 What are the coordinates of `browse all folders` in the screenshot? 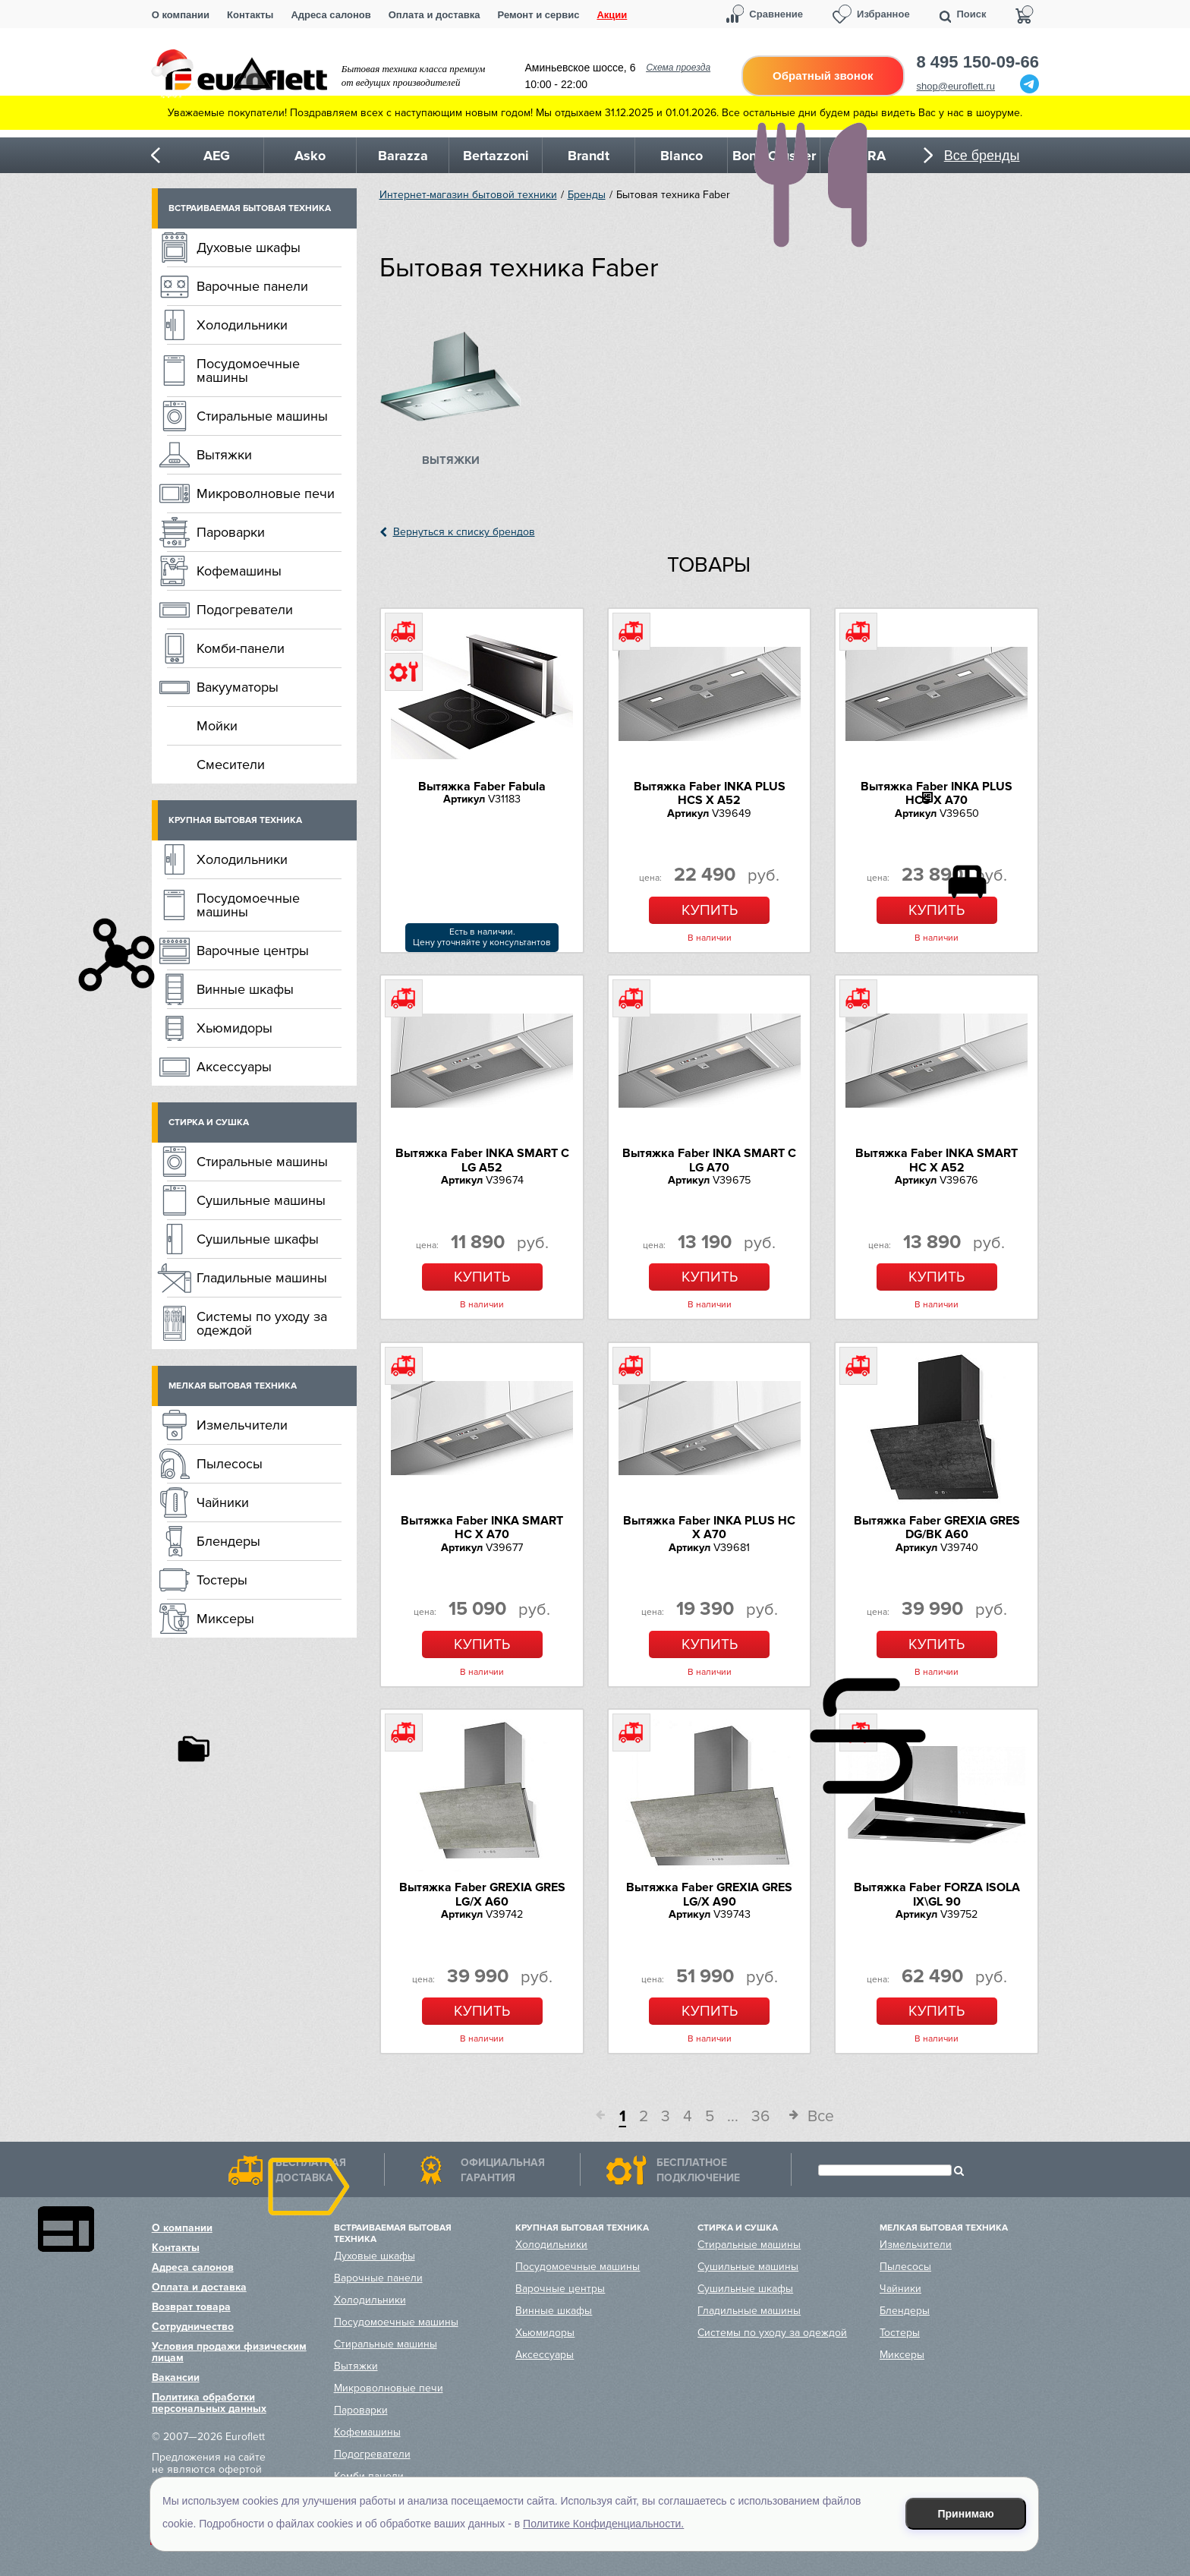 It's located at (193, 1748).